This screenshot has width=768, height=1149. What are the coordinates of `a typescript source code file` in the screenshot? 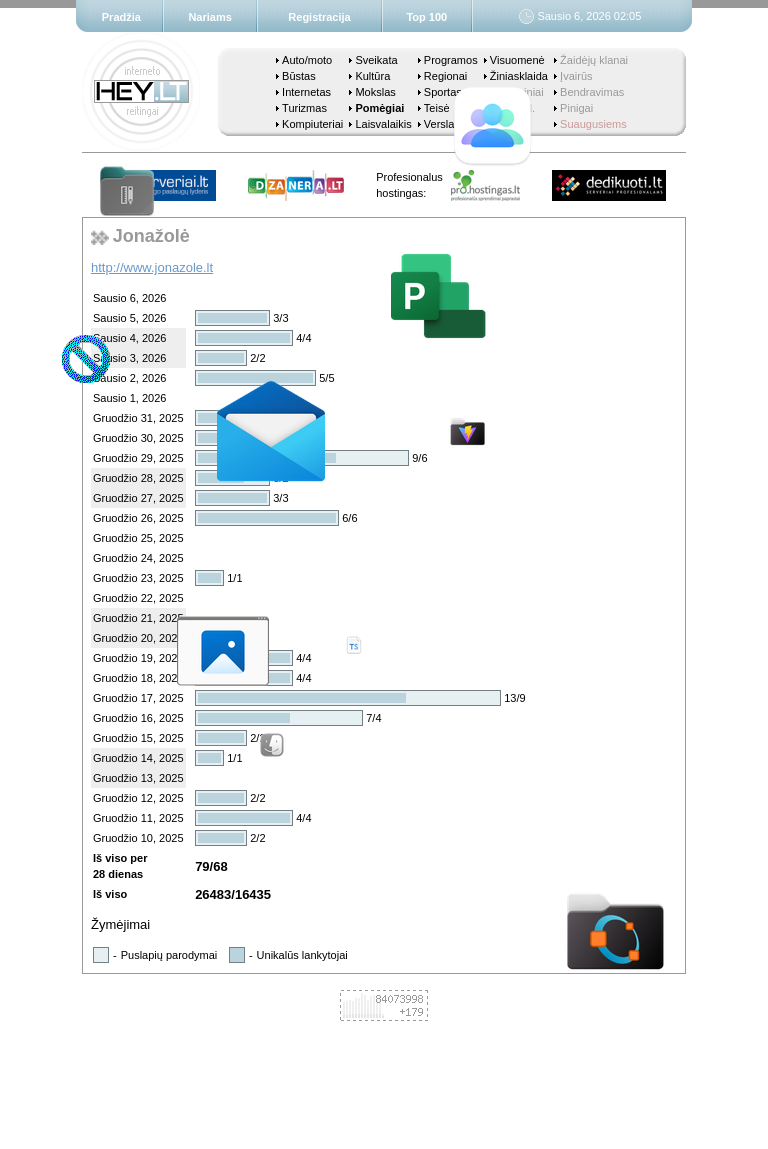 It's located at (354, 645).